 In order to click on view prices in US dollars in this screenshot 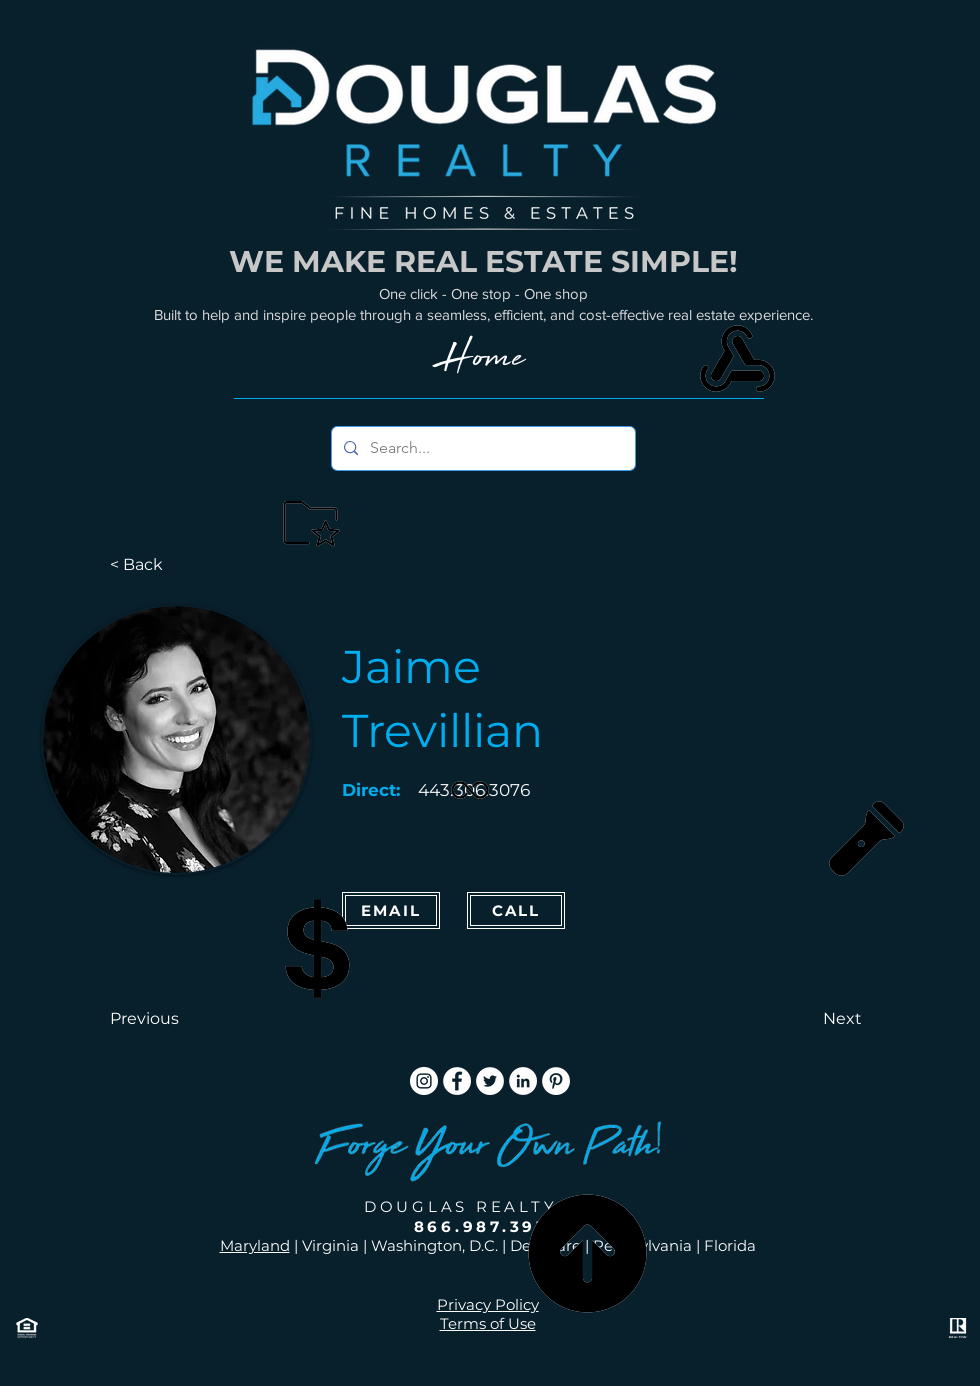, I will do `click(317, 948)`.